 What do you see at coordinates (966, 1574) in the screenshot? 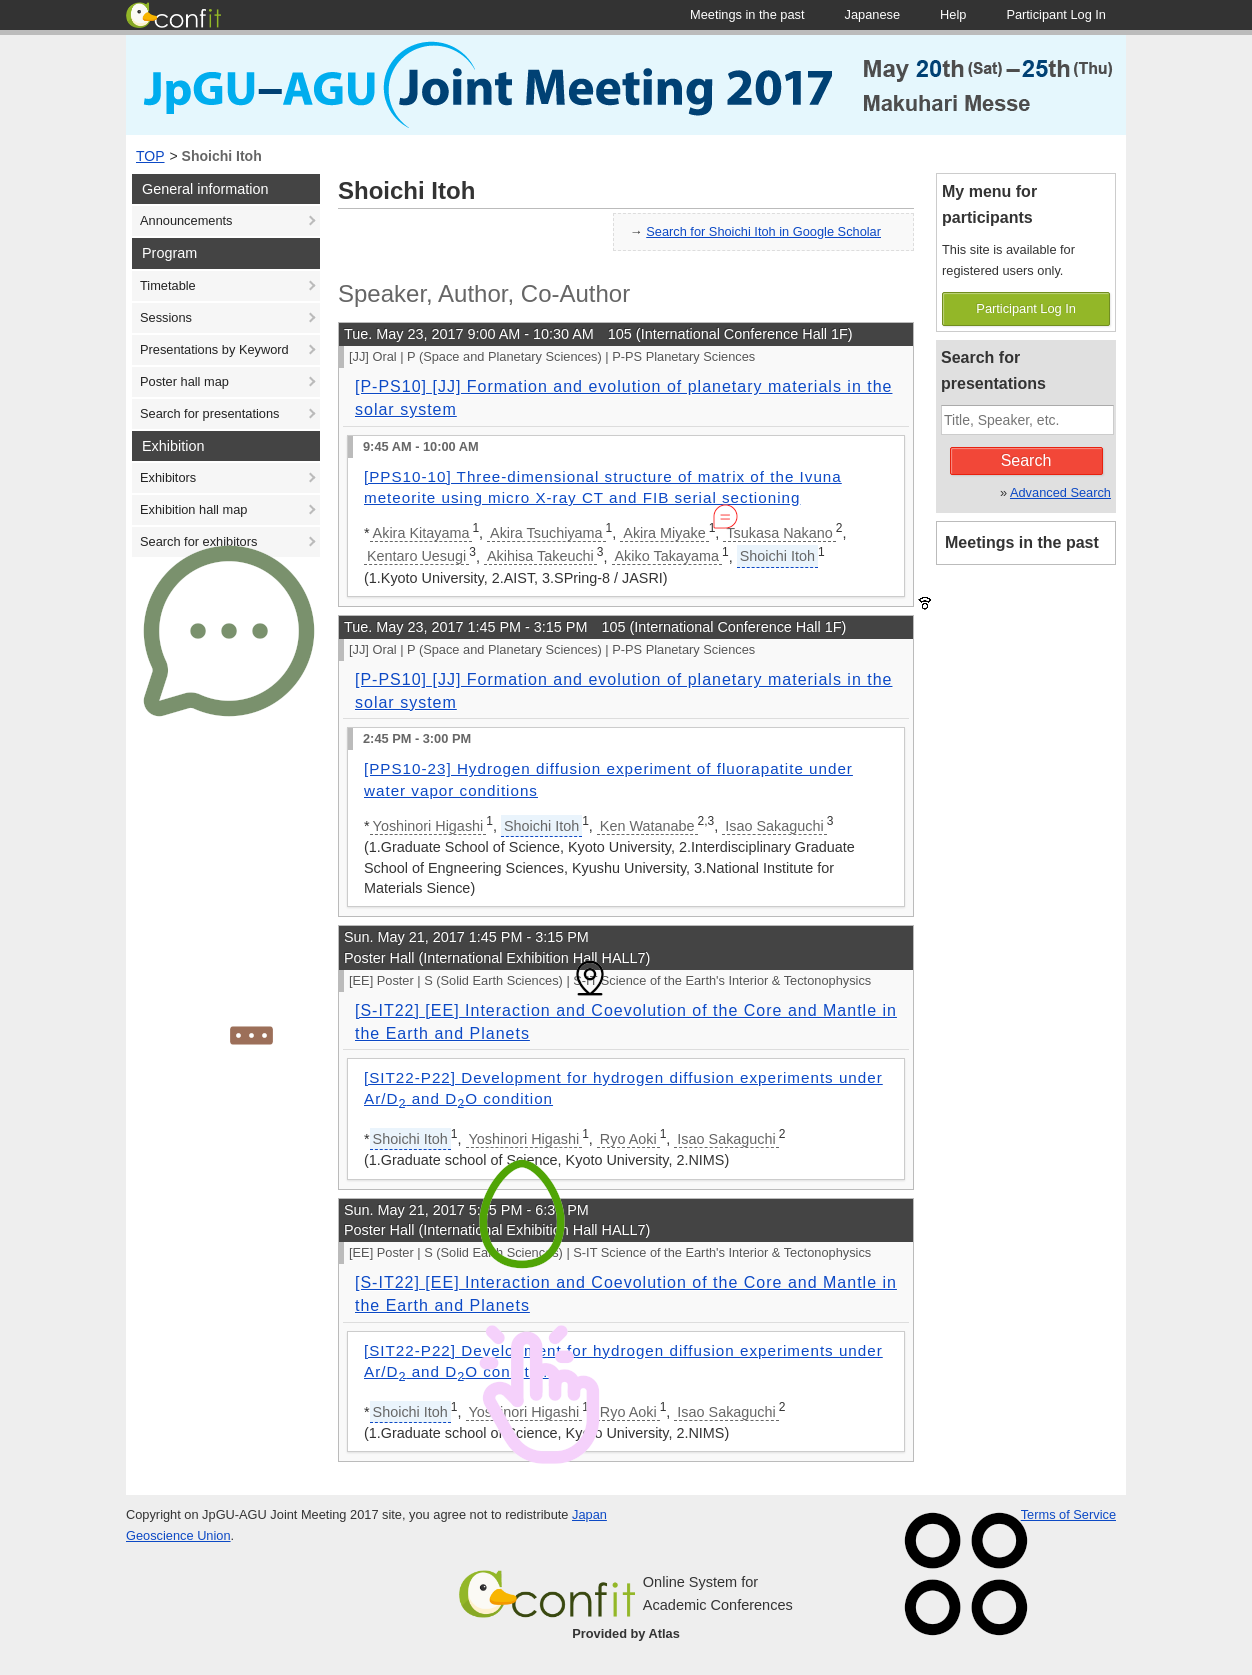
I see `open app grid or dashboard` at bounding box center [966, 1574].